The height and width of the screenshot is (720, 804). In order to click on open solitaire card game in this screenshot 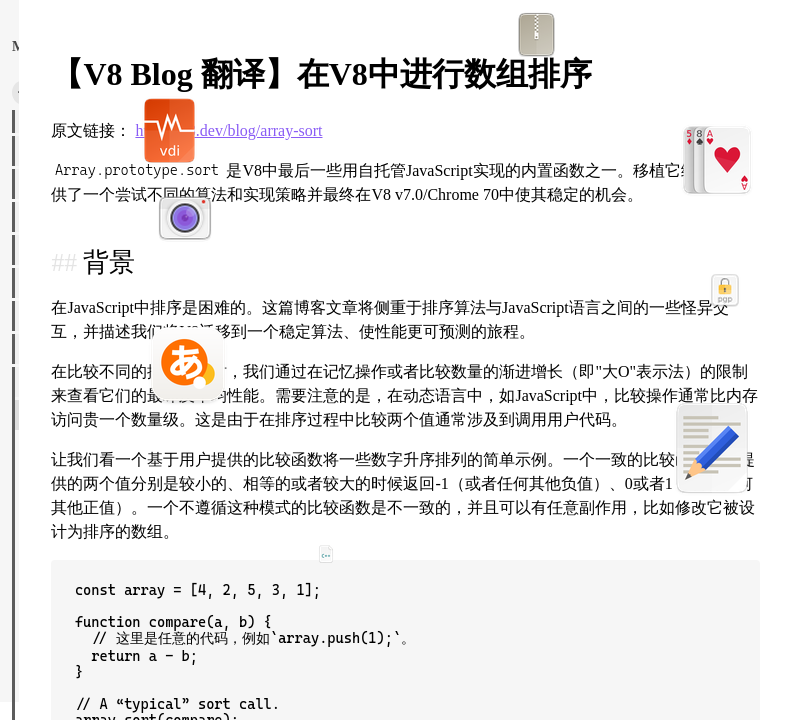, I will do `click(717, 160)`.